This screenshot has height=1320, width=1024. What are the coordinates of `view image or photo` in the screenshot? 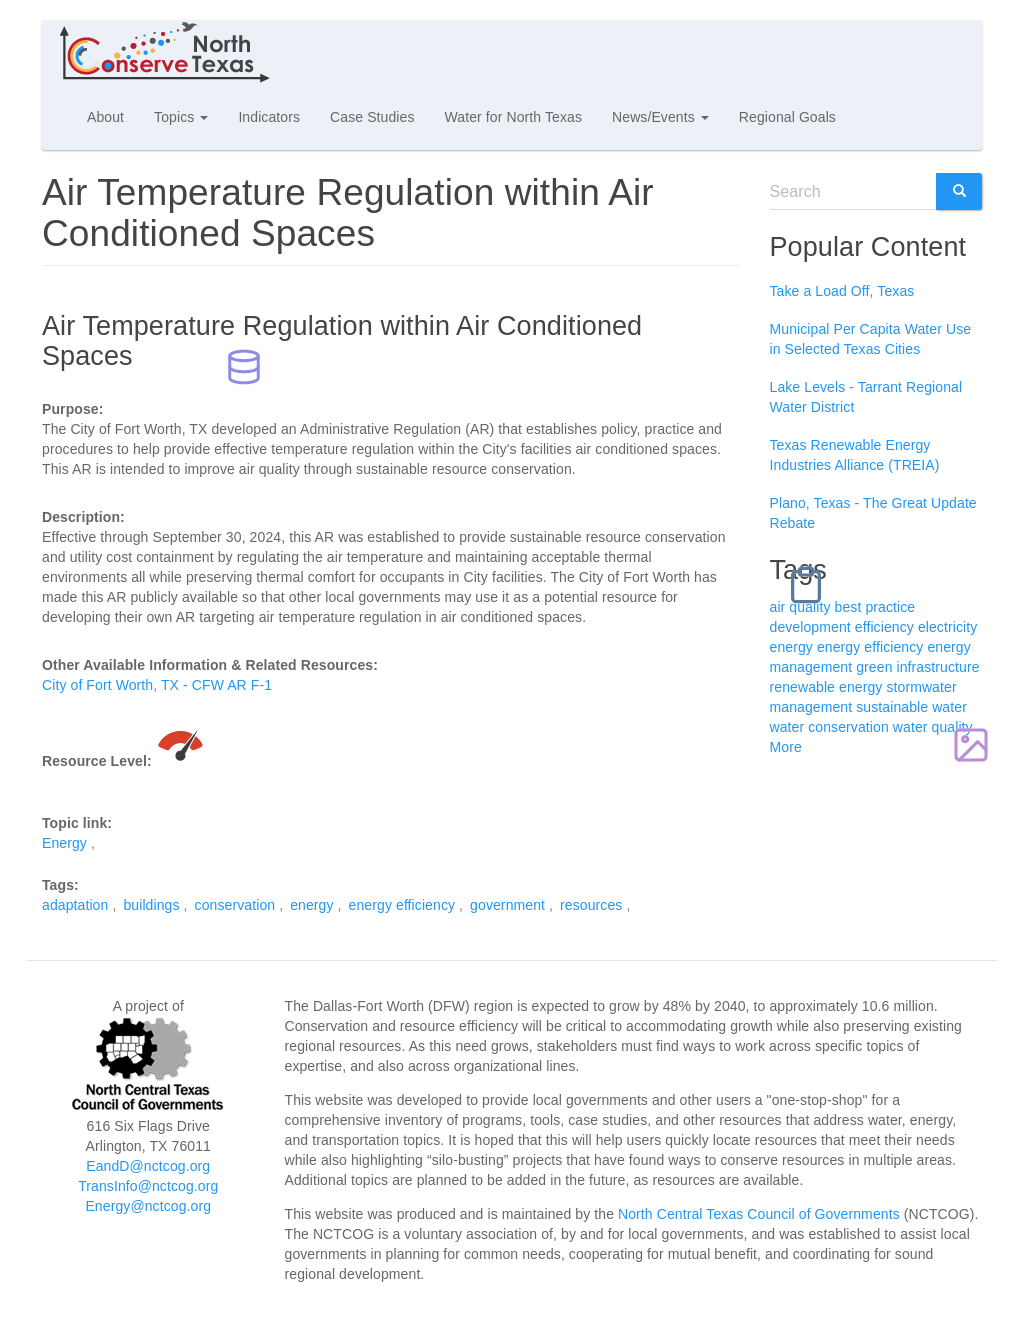 It's located at (971, 745).